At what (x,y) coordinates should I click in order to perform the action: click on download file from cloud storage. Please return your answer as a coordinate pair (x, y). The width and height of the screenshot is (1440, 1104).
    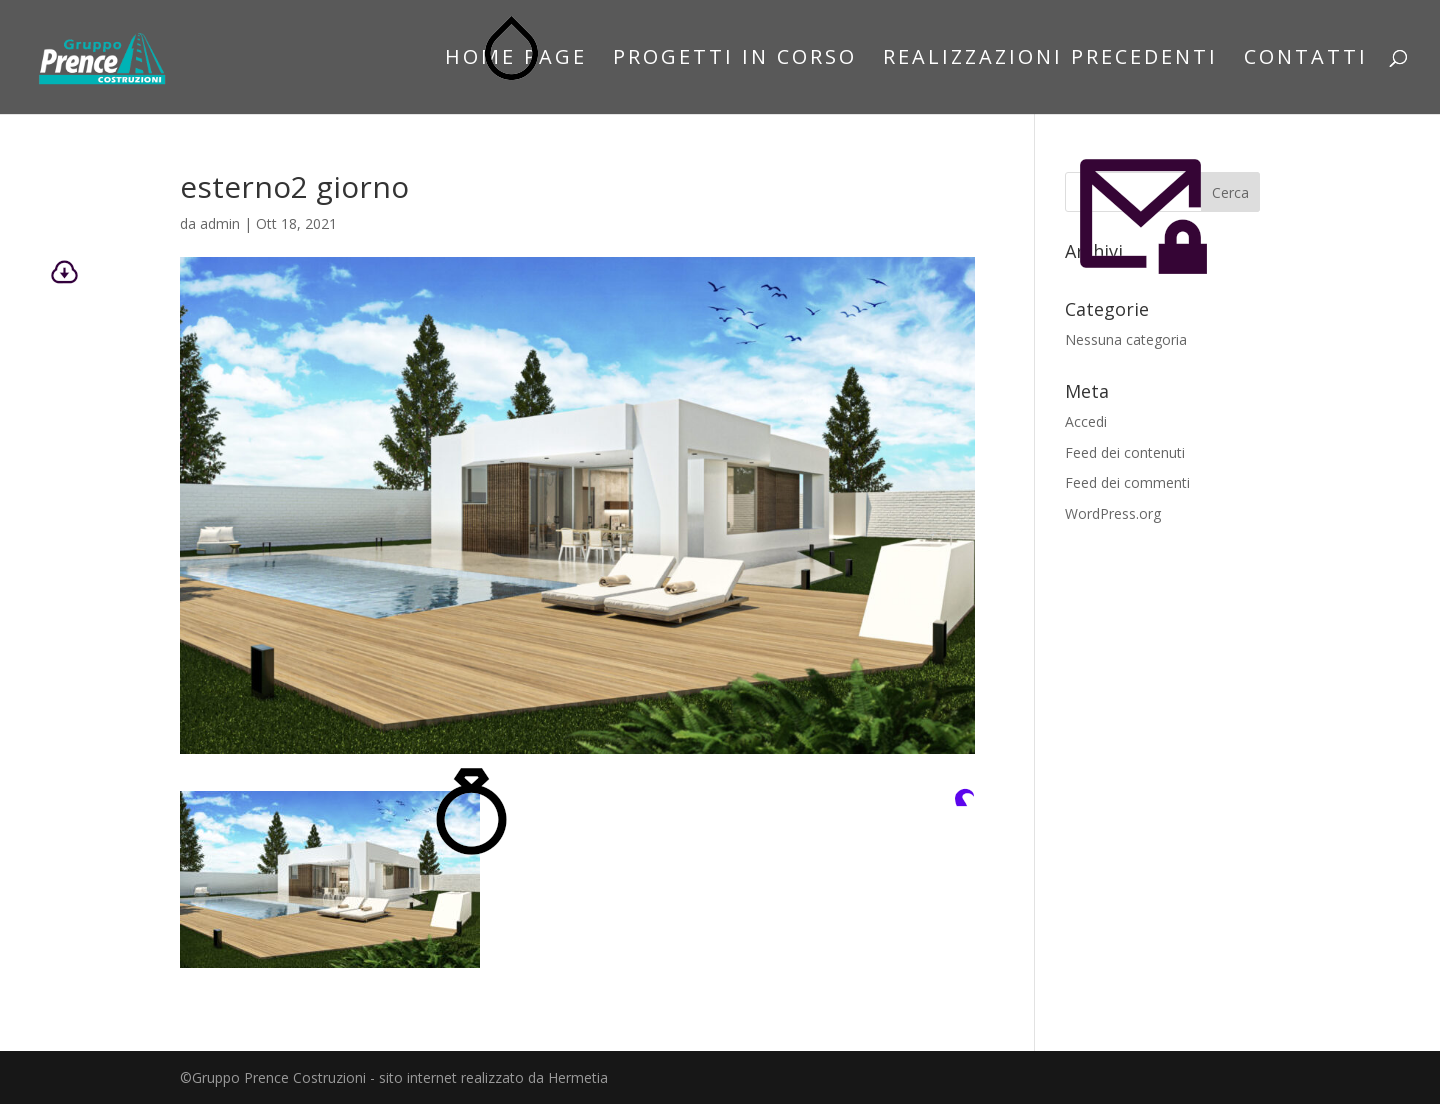
    Looking at the image, I should click on (64, 272).